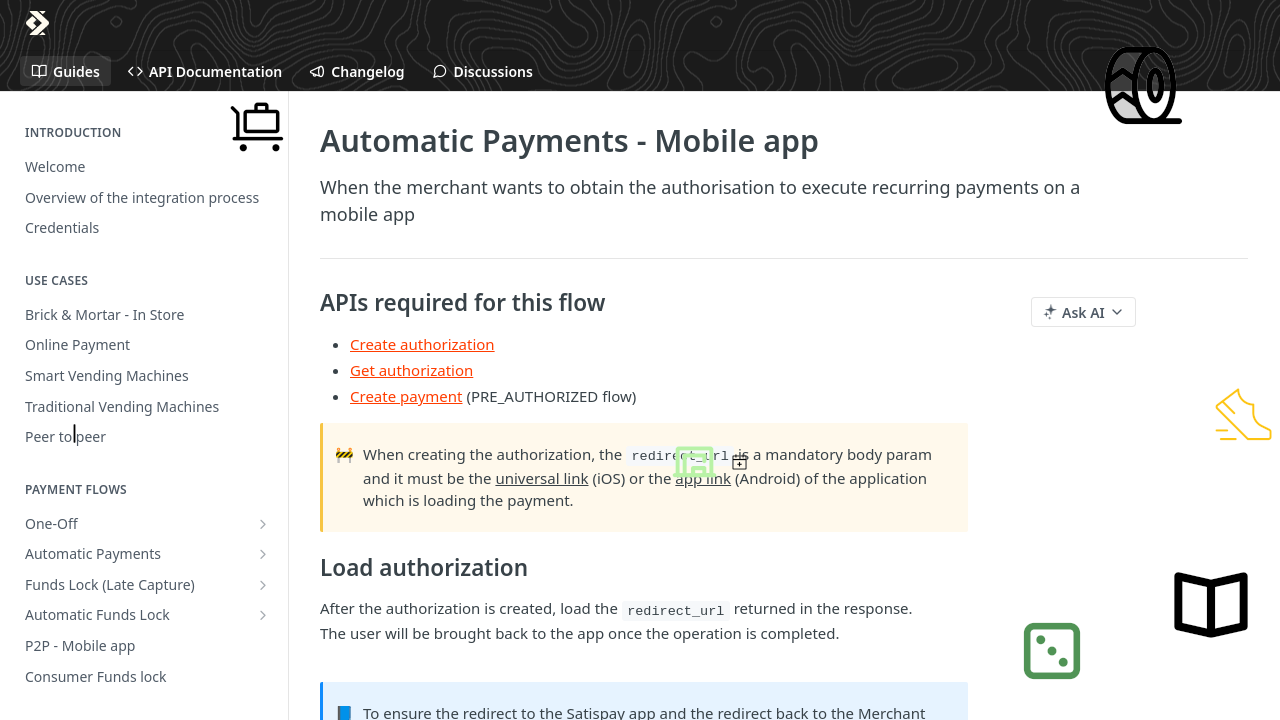 This screenshot has width=1280, height=720. What do you see at coordinates (74, 433) in the screenshot?
I see `indicates information or help tooltip` at bounding box center [74, 433].